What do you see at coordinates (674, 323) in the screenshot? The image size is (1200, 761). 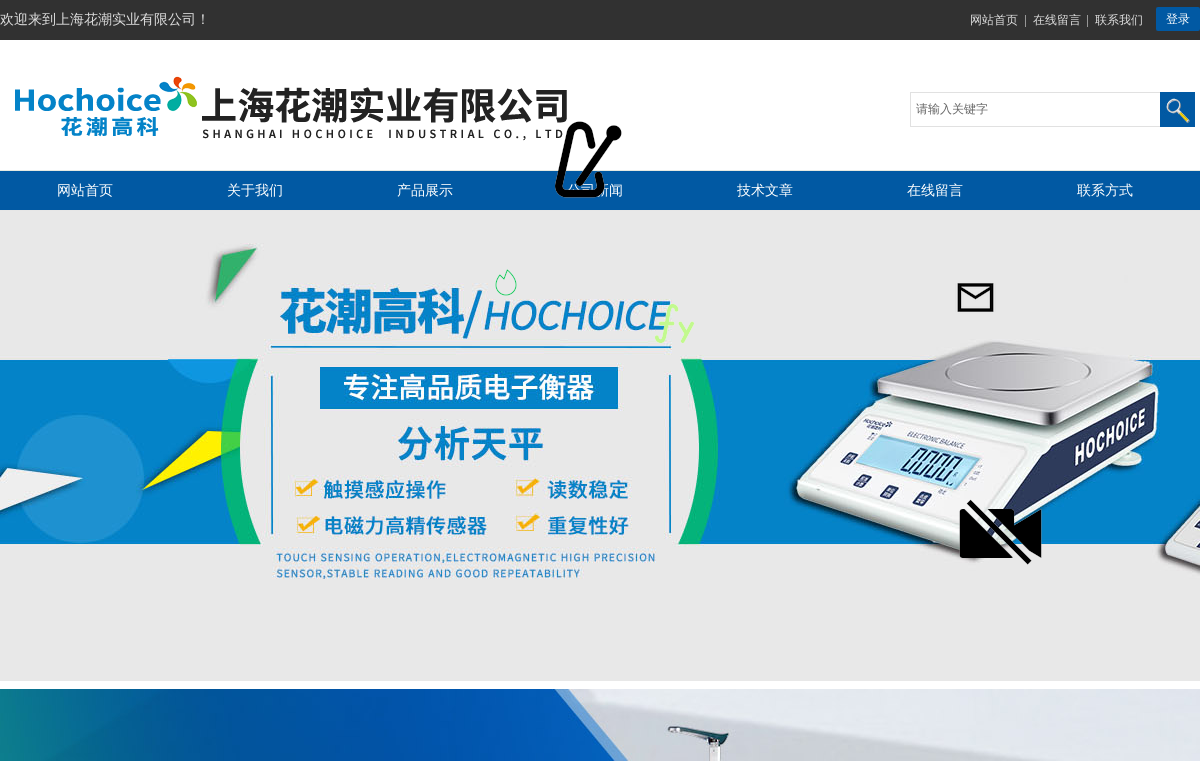 I see `insert mathematical function notation` at bounding box center [674, 323].